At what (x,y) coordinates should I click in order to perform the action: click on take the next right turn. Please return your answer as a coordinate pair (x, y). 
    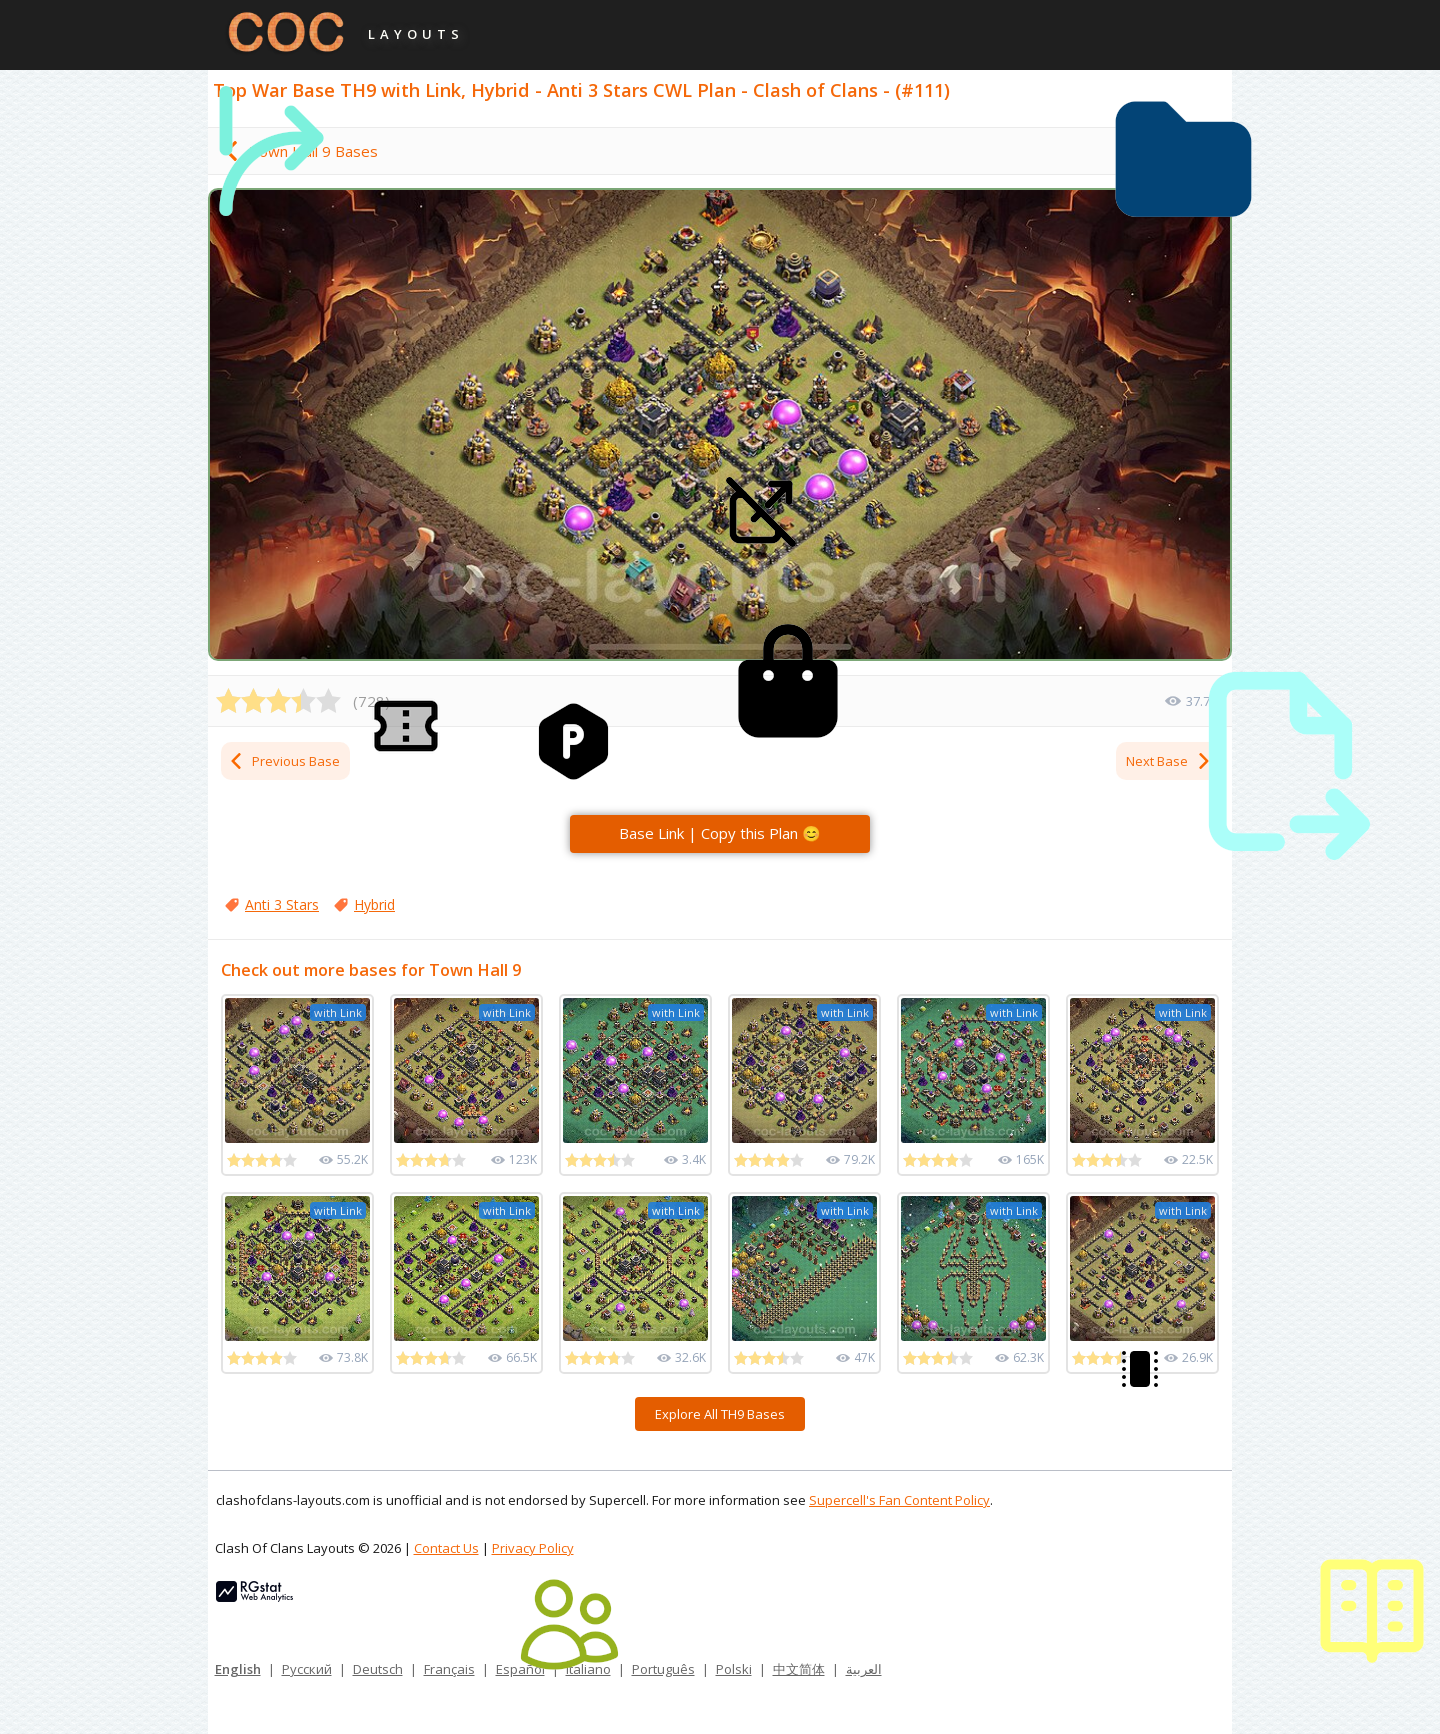
    Looking at the image, I should click on (265, 151).